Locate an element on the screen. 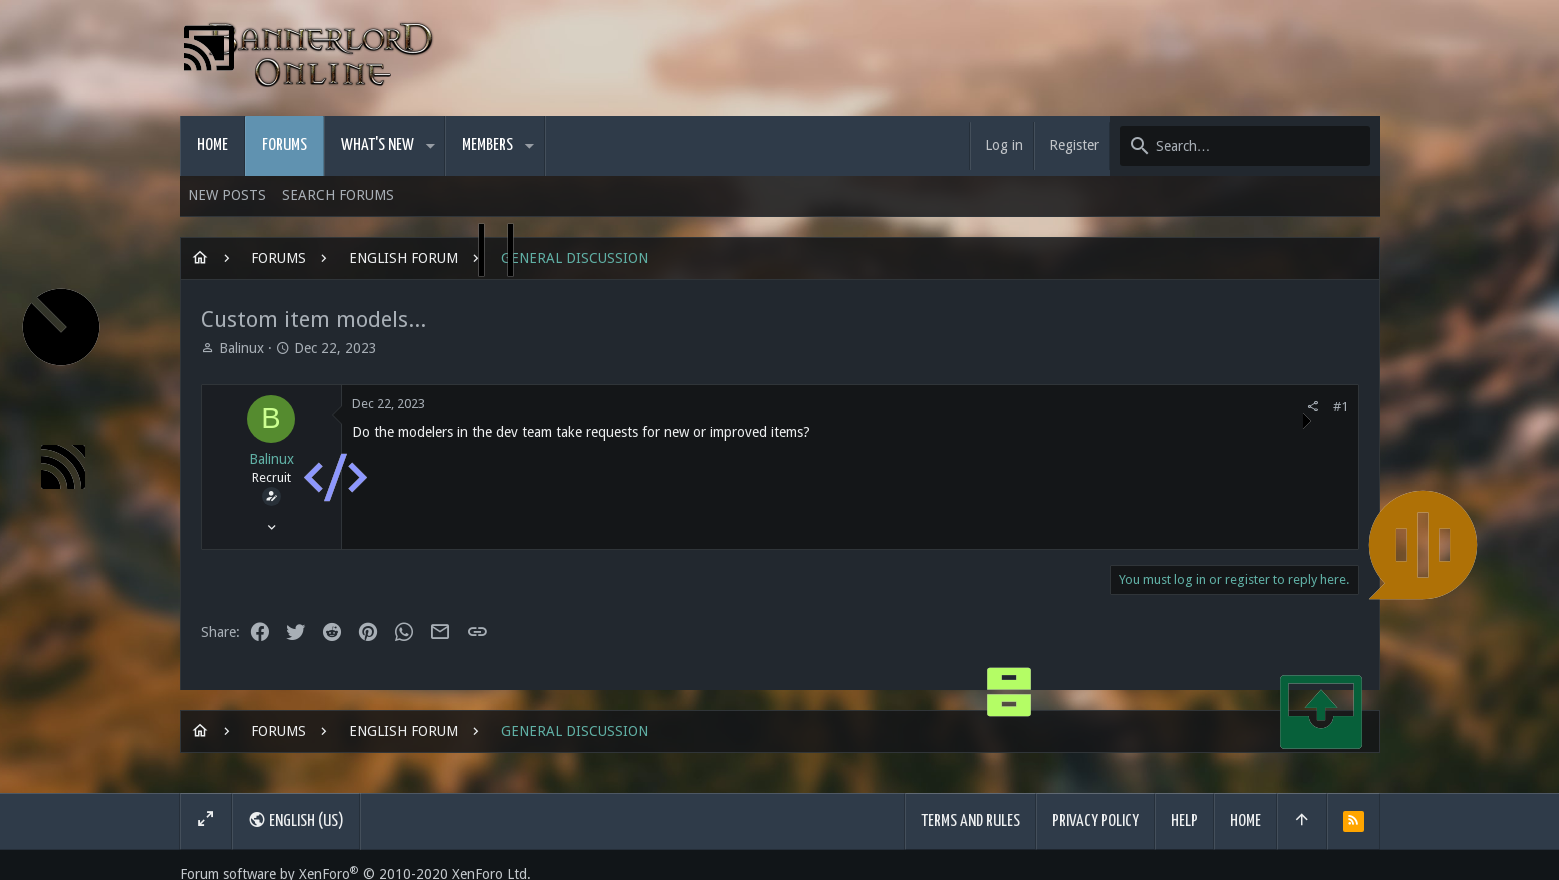  view or edit source code is located at coordinates (335, 477).